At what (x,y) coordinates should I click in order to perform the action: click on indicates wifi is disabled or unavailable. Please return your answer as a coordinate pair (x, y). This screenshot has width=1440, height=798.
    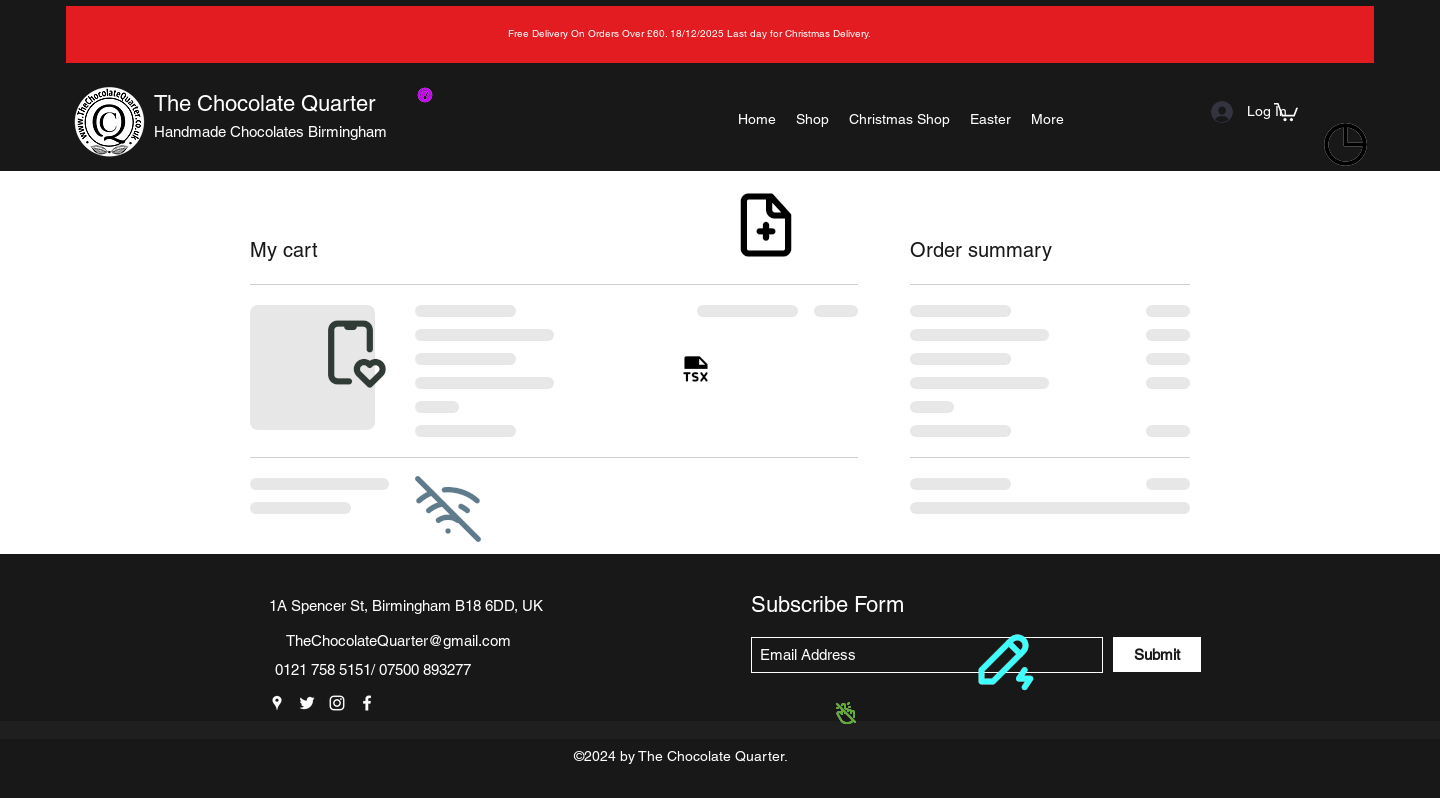
    Looking at the image, I should click on (448, 509).